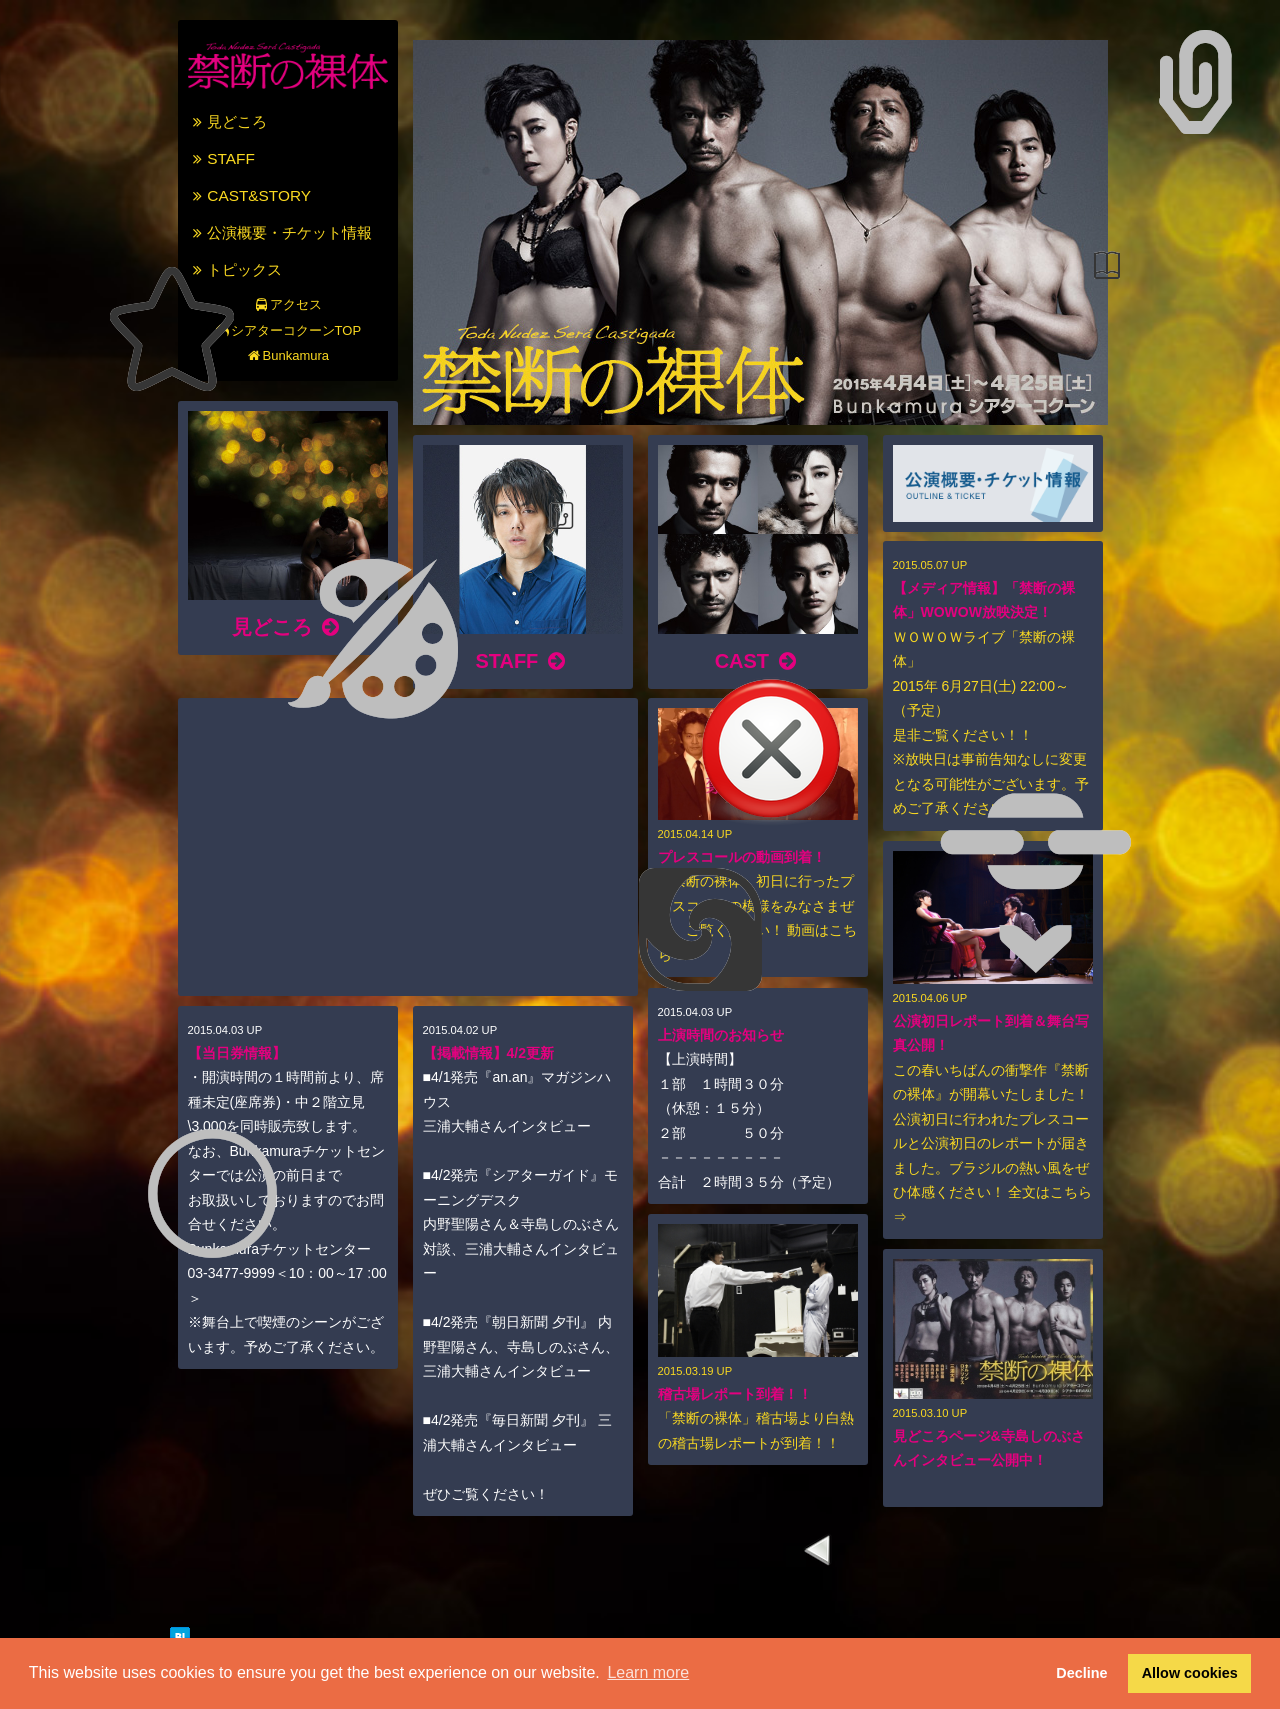  I want to click on insert a hyperlink into text or document, so click(1035, 877).